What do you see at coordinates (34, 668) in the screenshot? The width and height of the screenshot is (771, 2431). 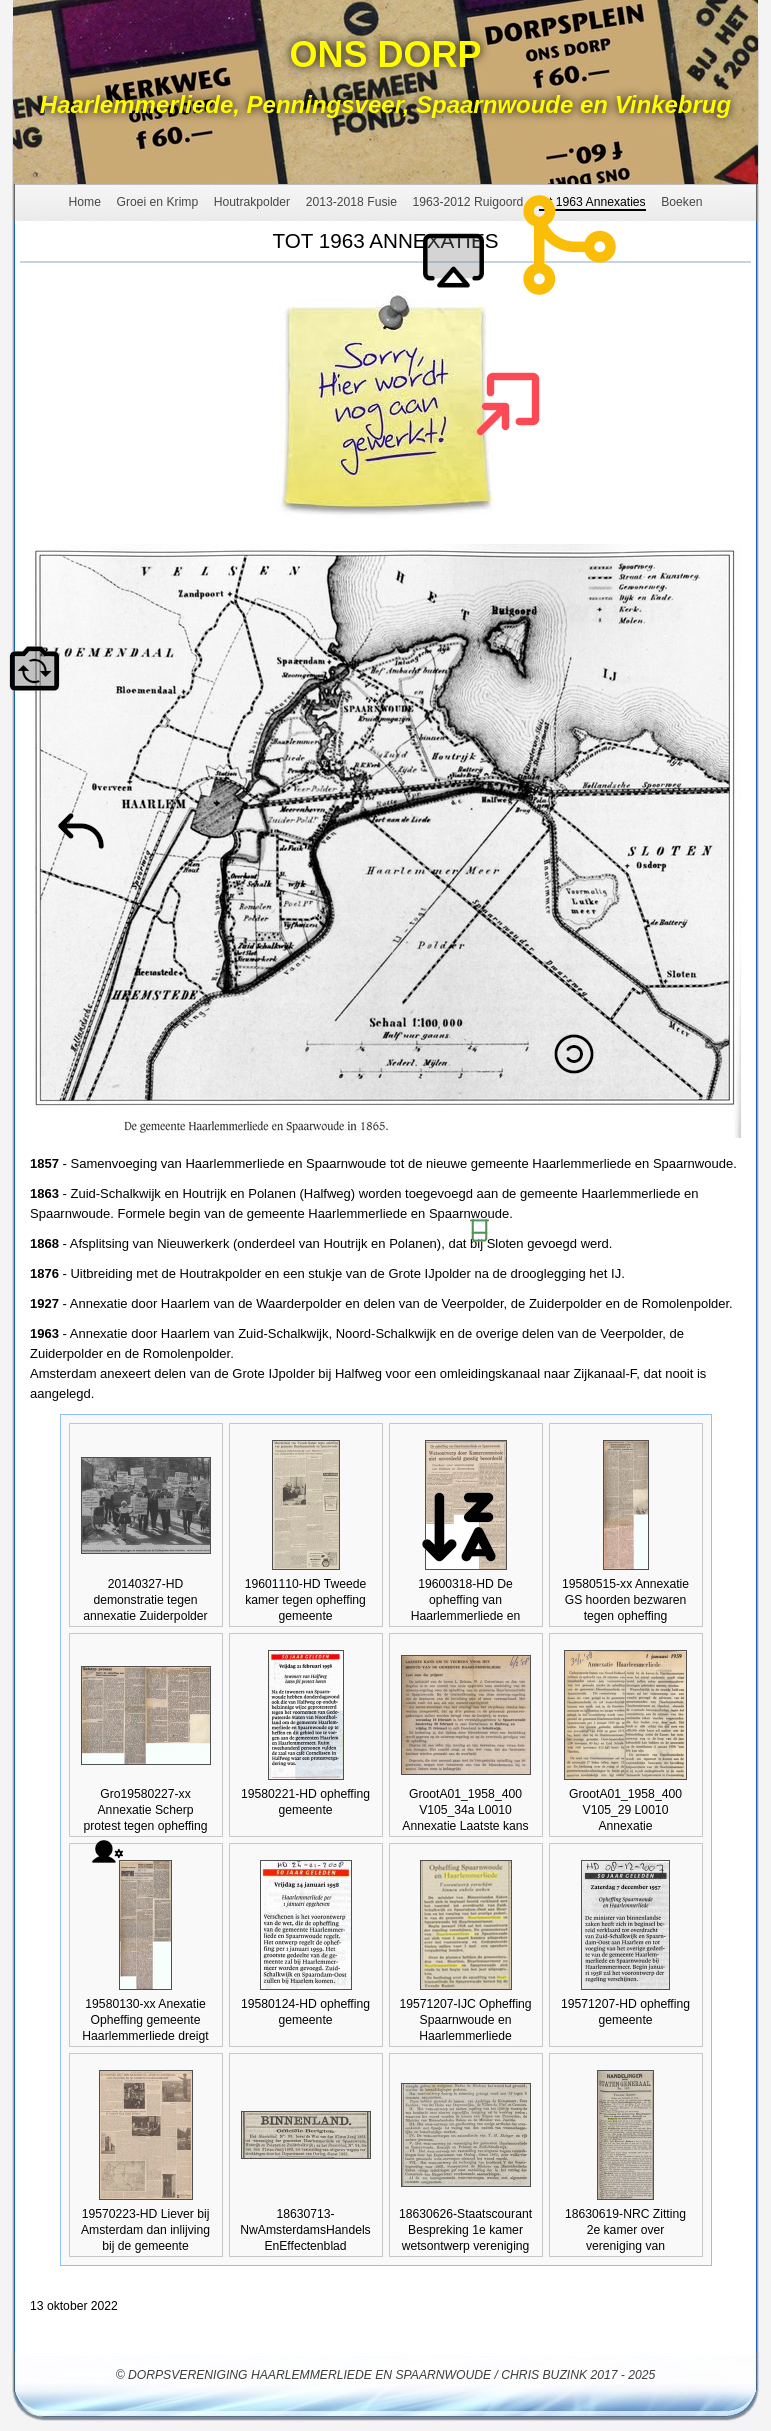 I see `switch between front and rear camera` at bounding box center [34, 668].